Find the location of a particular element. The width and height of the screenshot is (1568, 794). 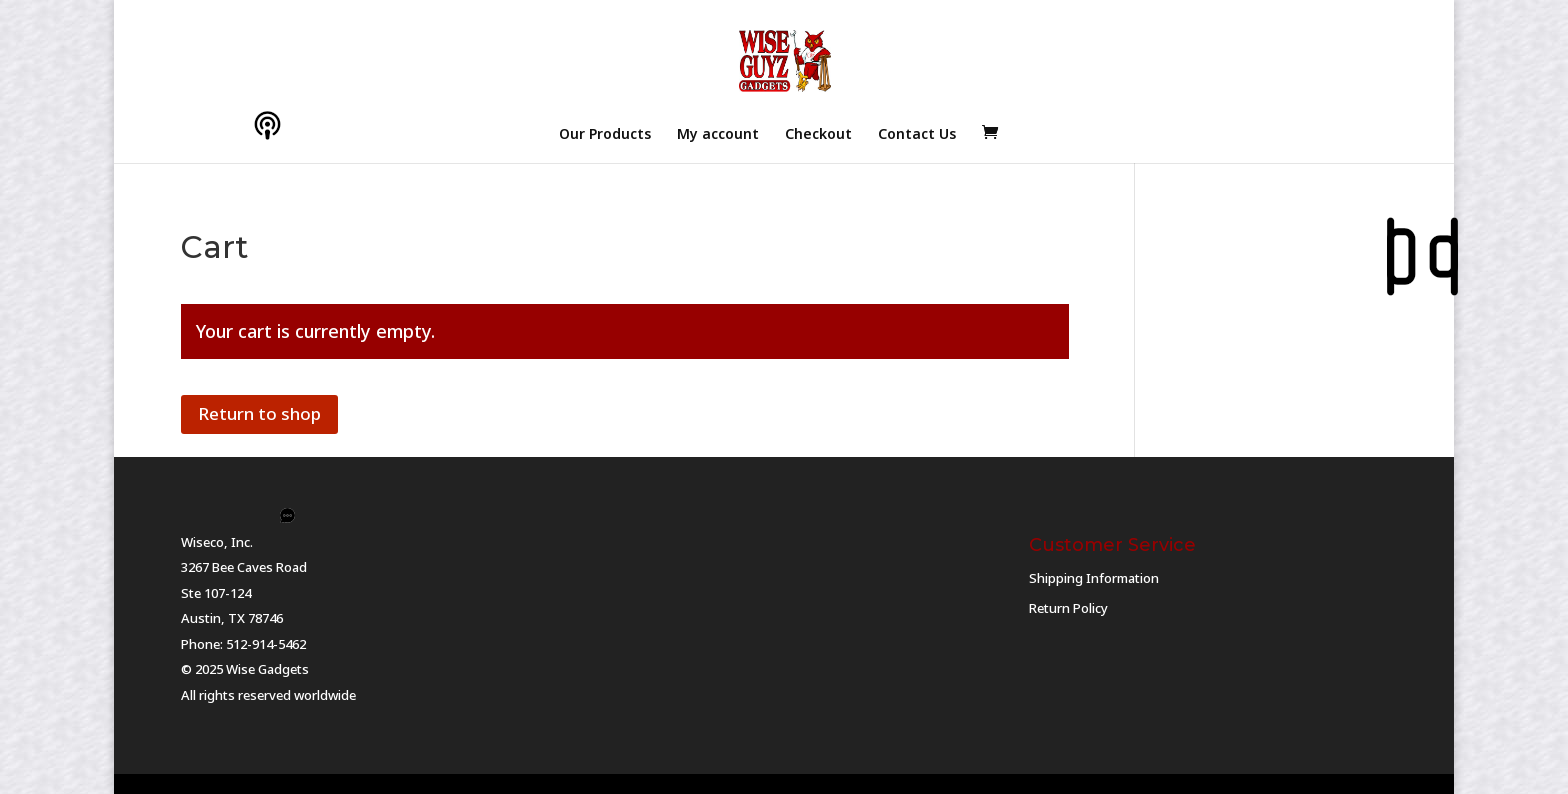

open messaging or chat is located at coordinates (287, 515).